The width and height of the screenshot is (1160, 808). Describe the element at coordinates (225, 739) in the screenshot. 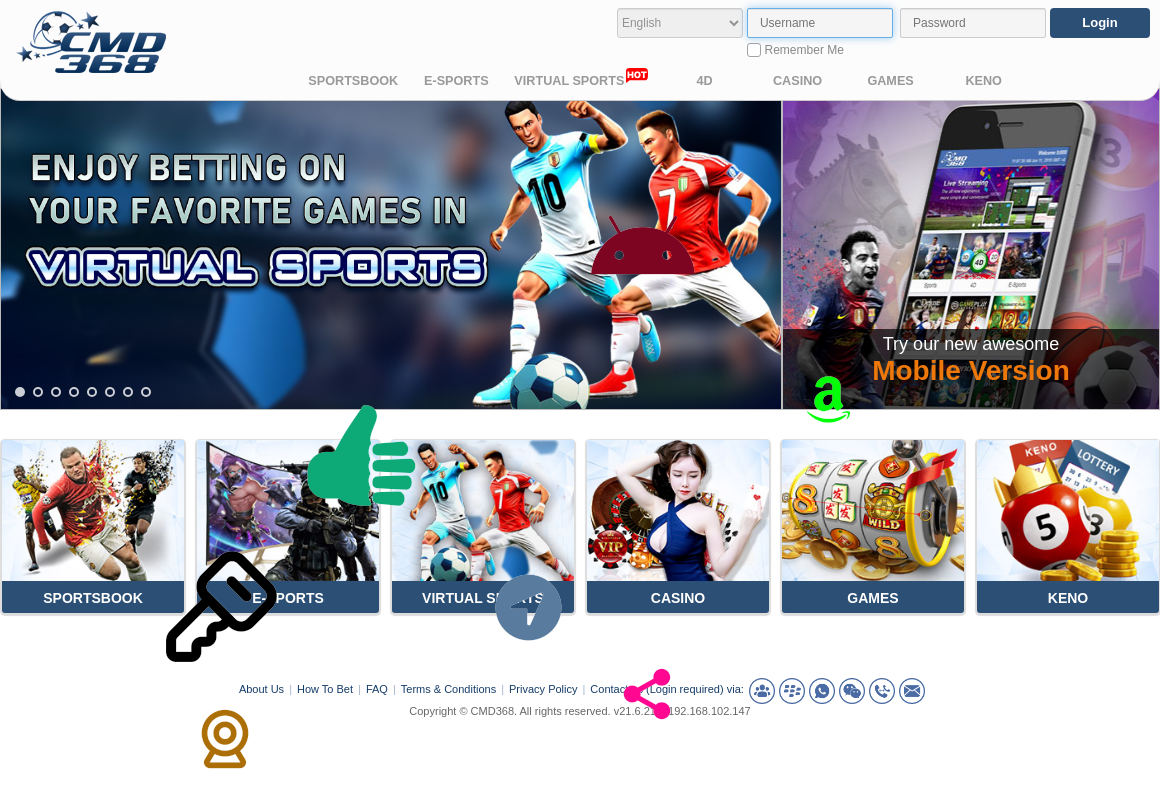

I see `access webcam settings` at that location.